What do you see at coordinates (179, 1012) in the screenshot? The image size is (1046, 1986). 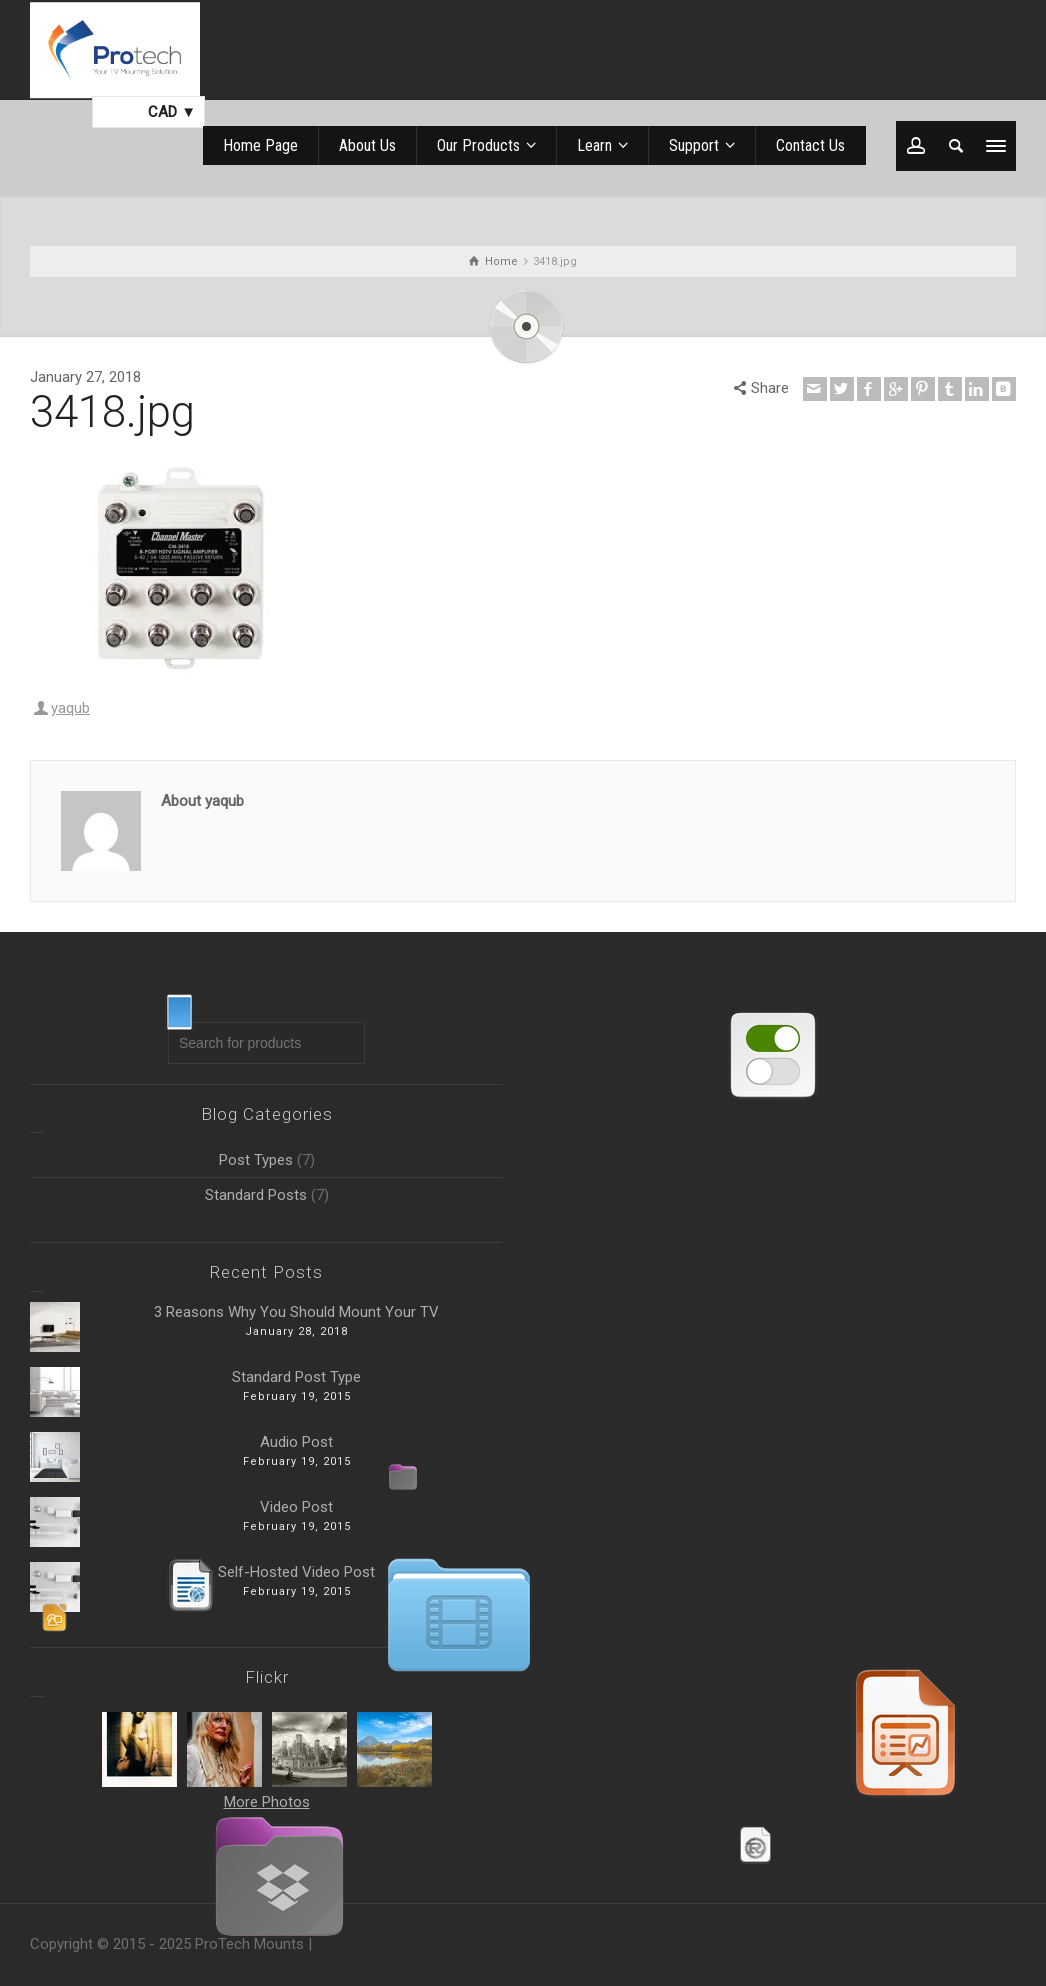 I see `view connected iPad Air device` at bounding box center [179, 1012].